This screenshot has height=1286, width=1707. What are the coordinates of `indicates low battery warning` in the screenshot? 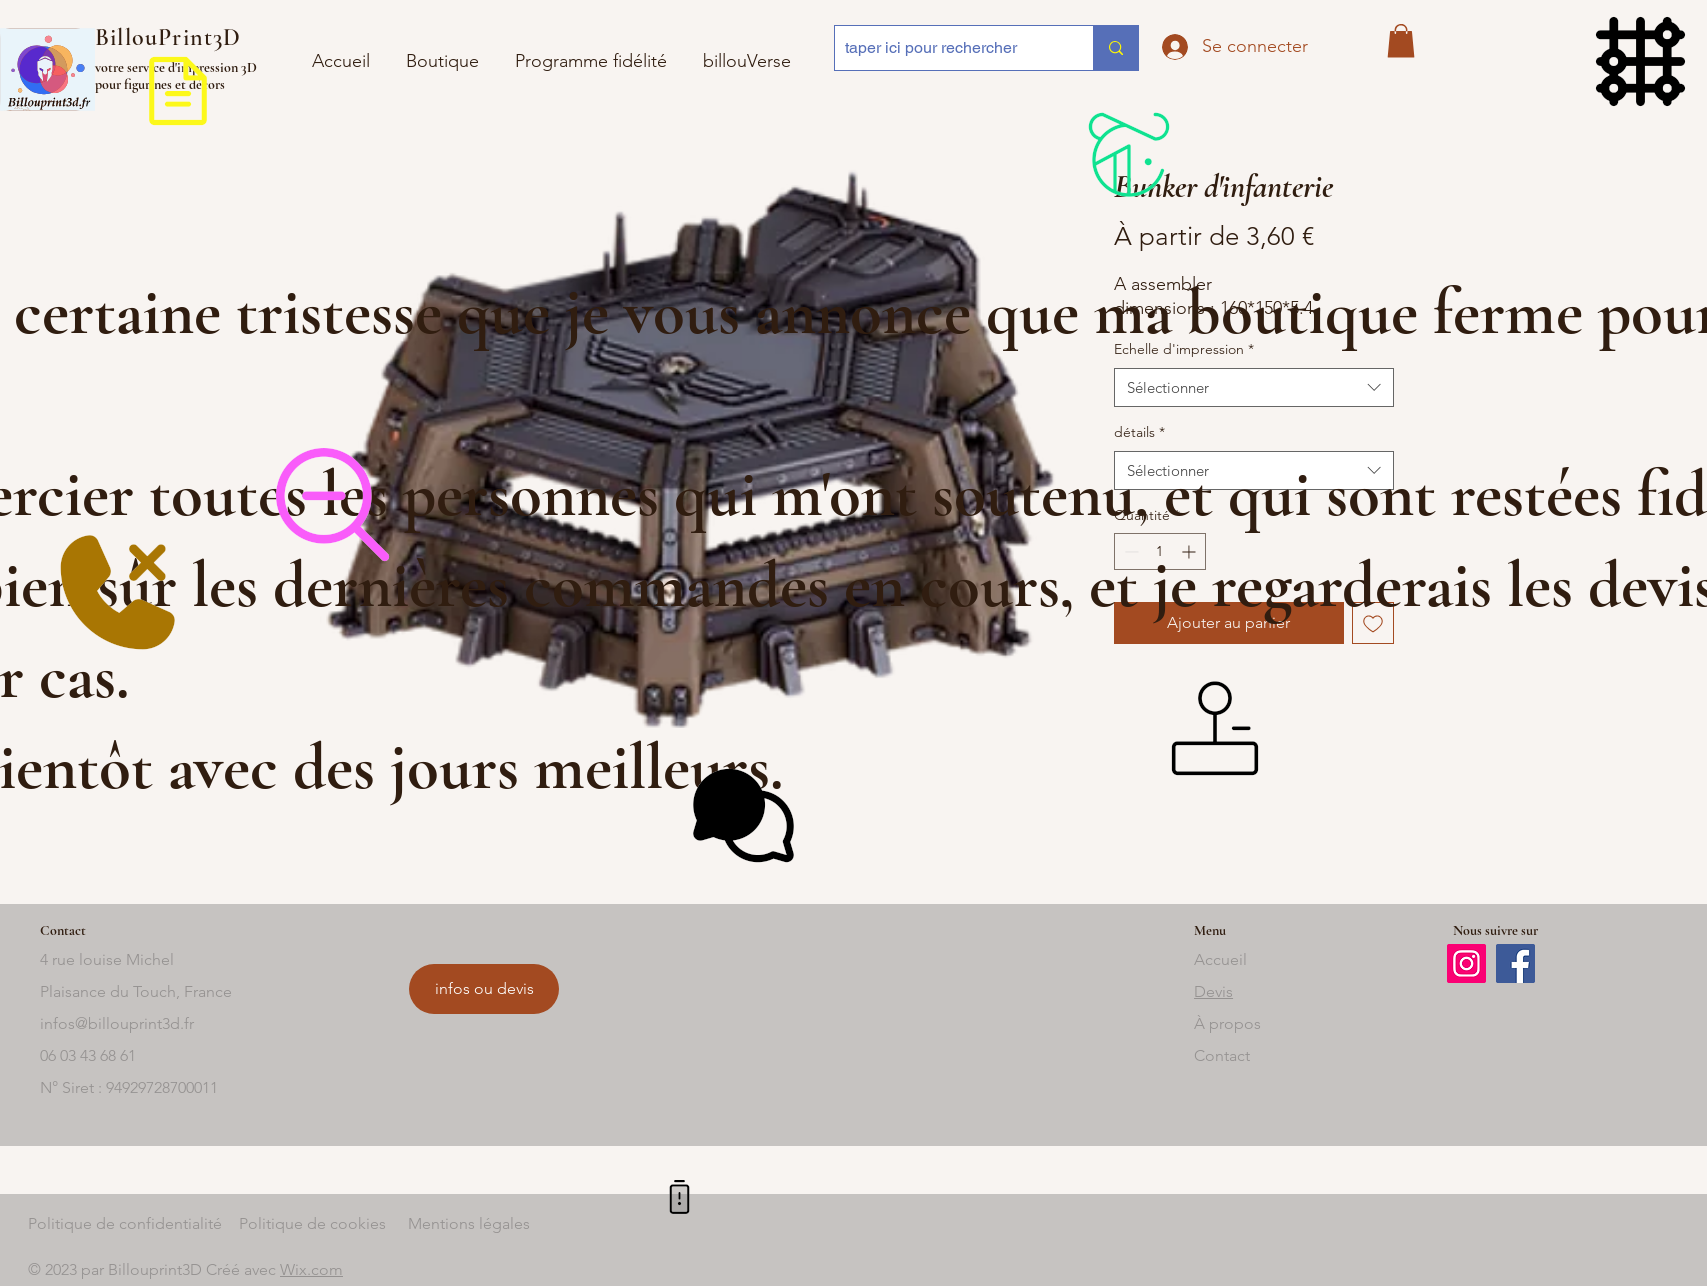 It's located at (679, 1197).